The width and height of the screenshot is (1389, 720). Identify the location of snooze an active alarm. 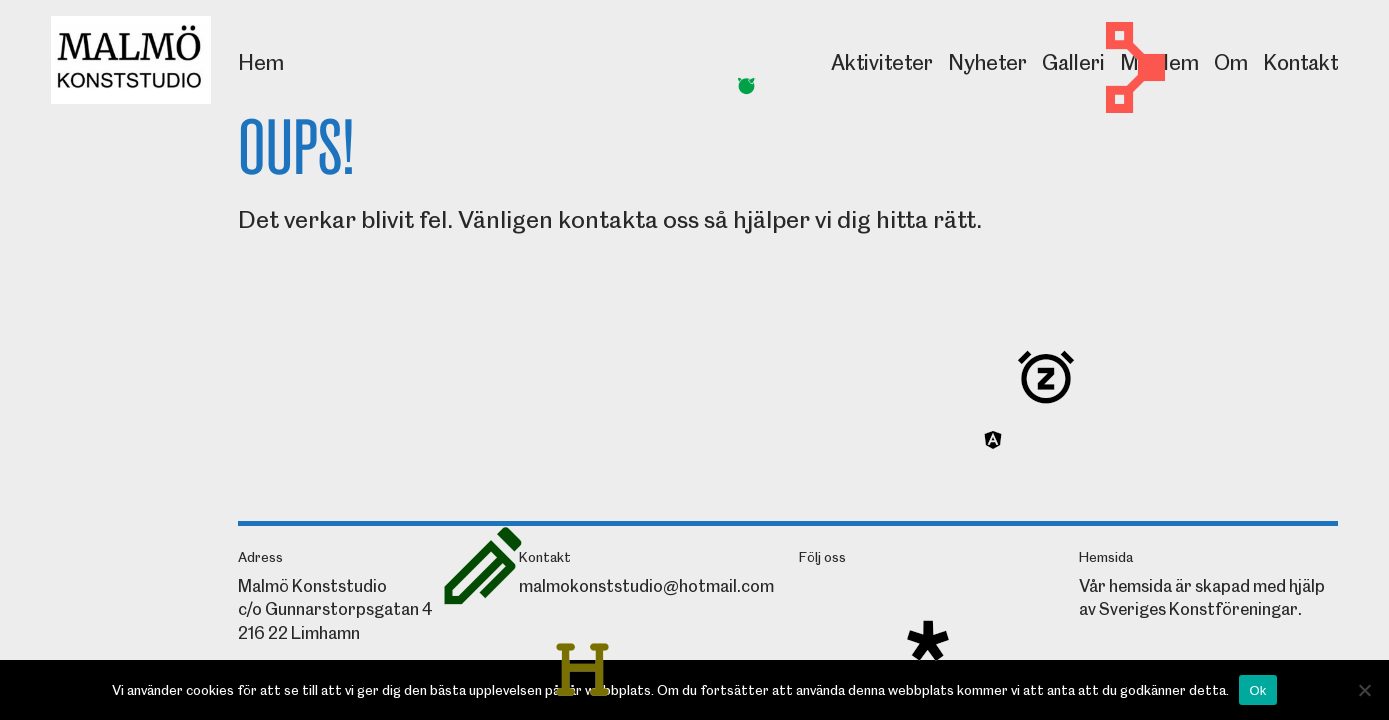
(1046, 376).